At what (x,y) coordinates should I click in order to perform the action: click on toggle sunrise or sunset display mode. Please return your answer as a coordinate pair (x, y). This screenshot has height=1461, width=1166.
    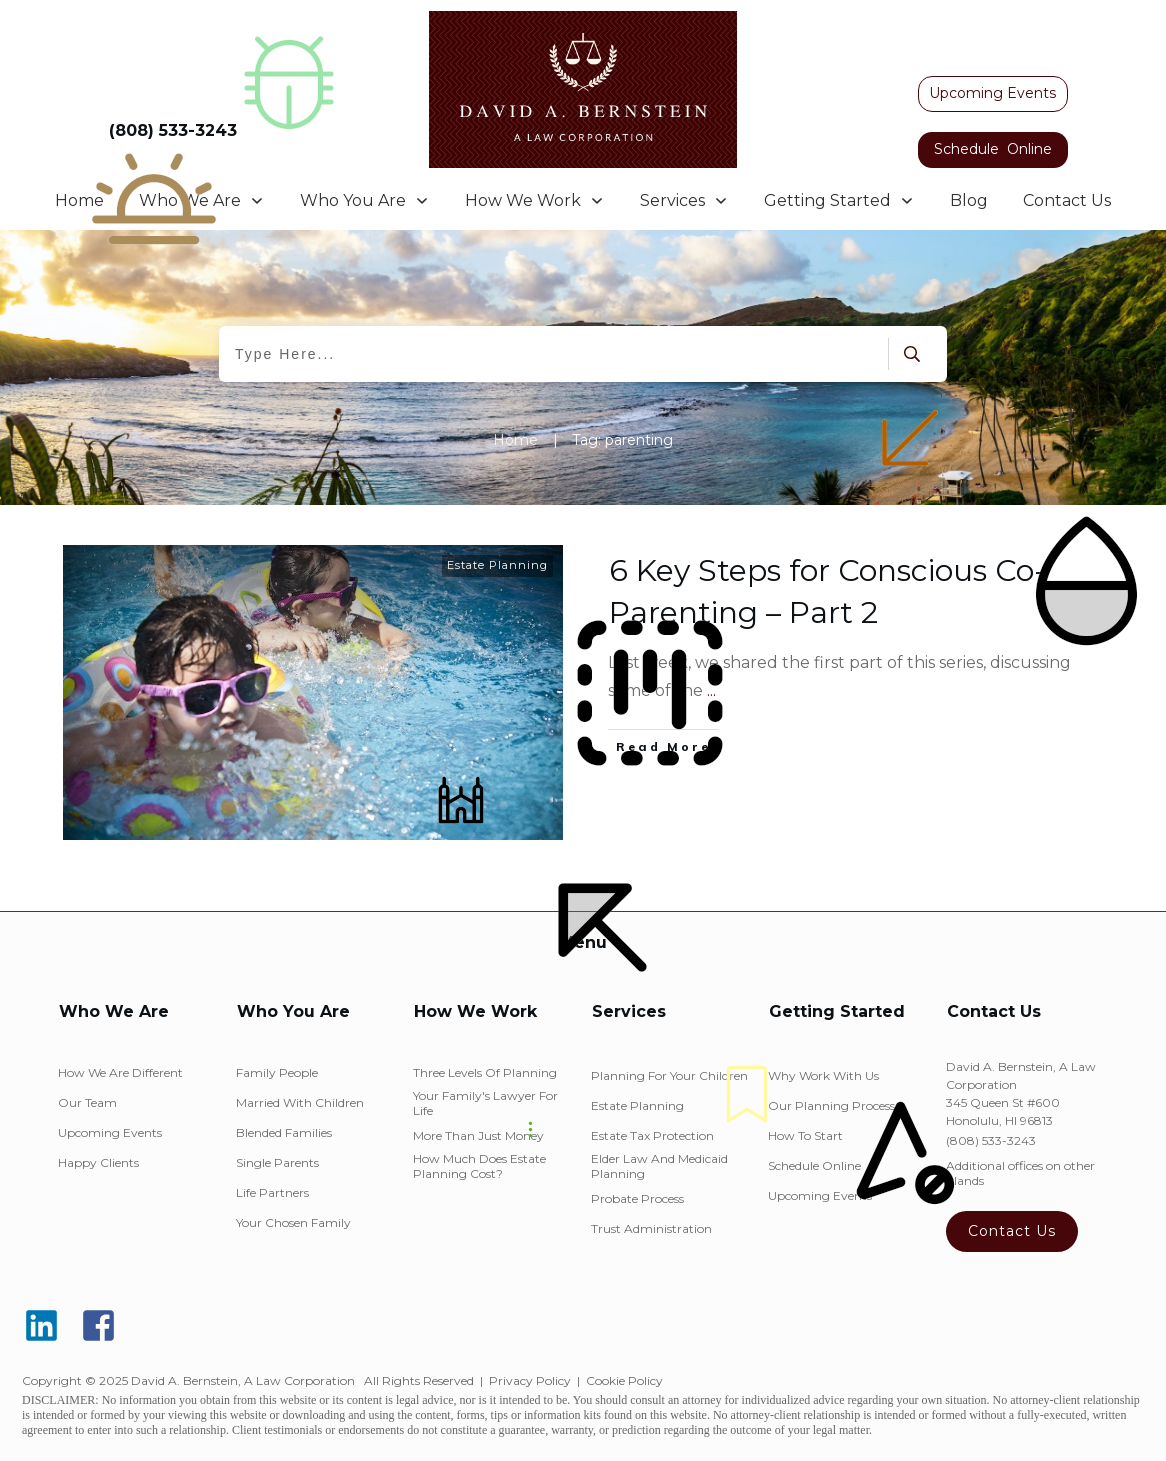
    Looking at the image, I should click on (154, 203).